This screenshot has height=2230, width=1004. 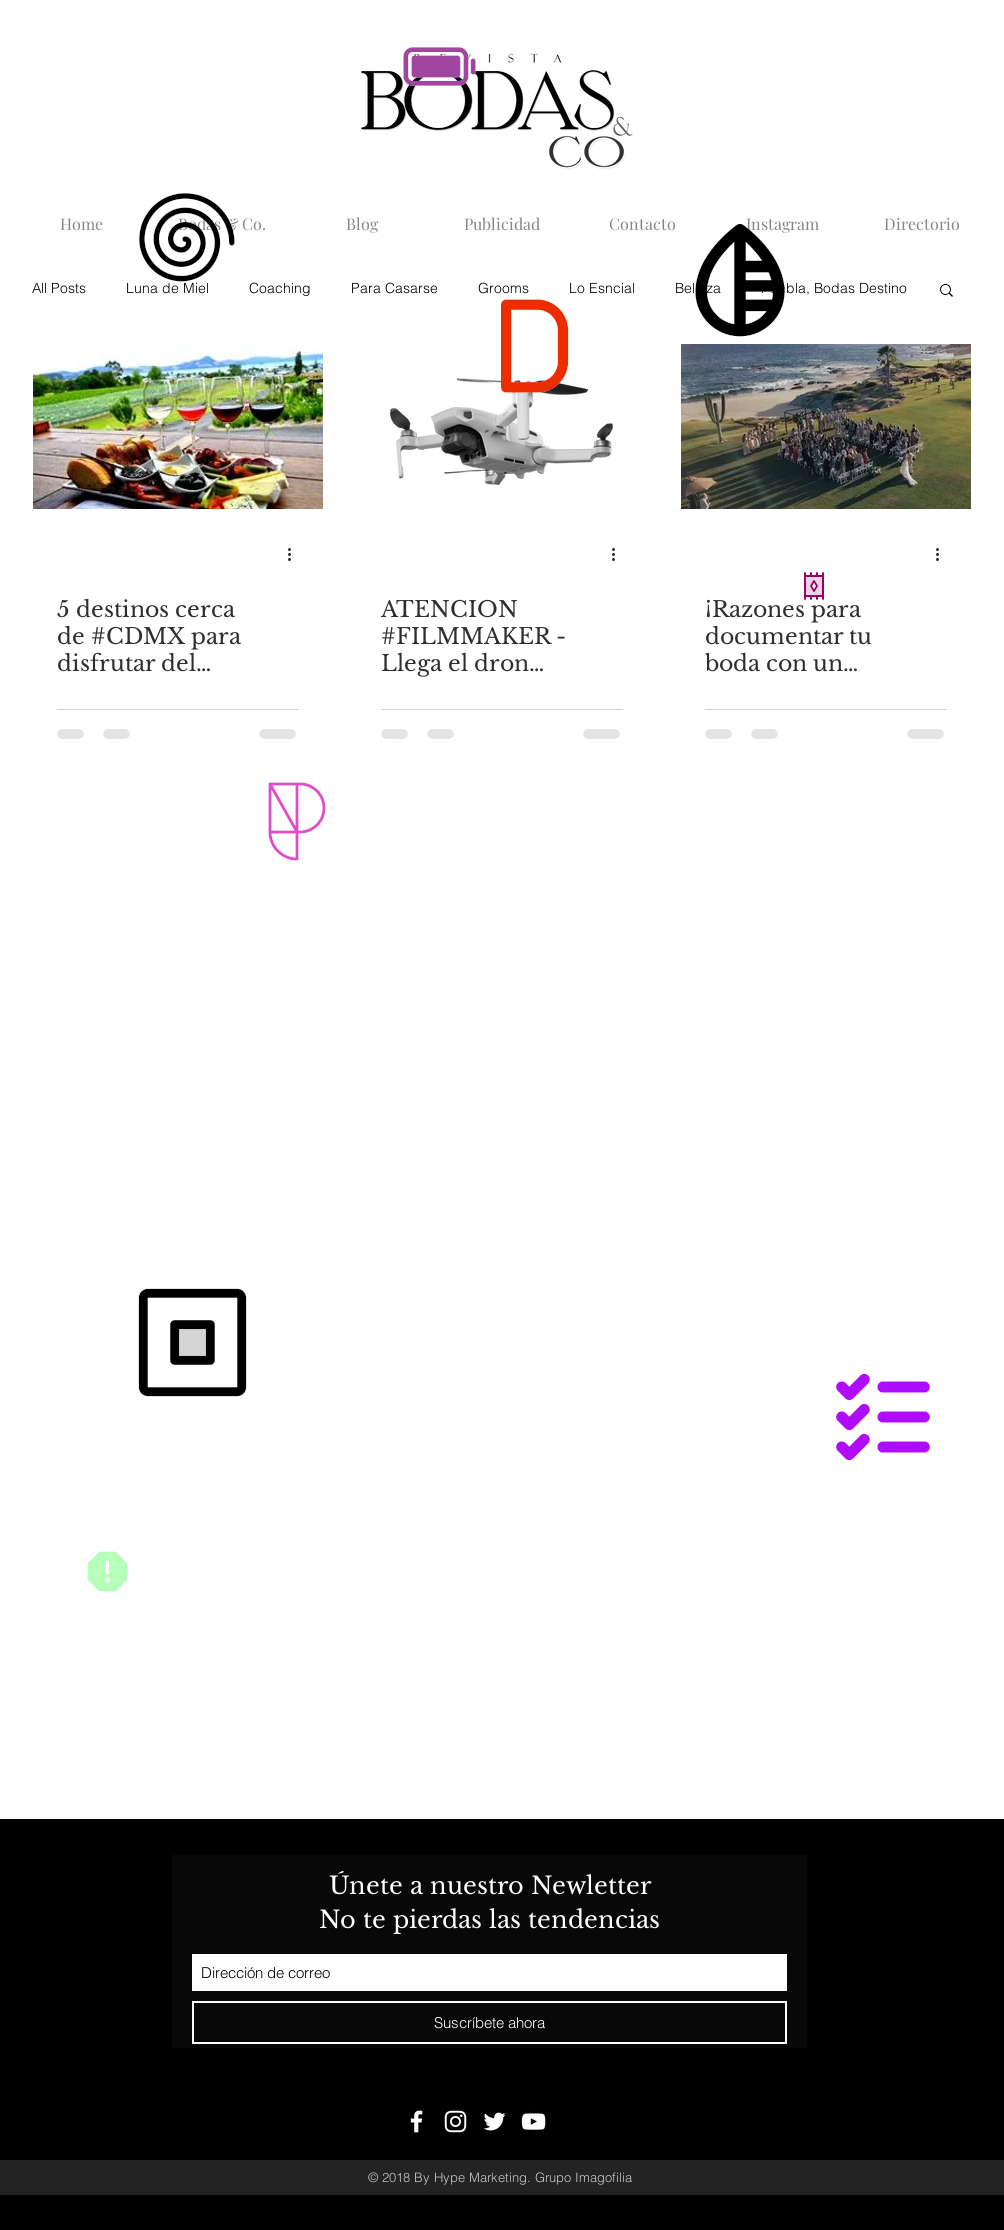 I want to click on view app or brand logo, so click(x=192, y=1342).